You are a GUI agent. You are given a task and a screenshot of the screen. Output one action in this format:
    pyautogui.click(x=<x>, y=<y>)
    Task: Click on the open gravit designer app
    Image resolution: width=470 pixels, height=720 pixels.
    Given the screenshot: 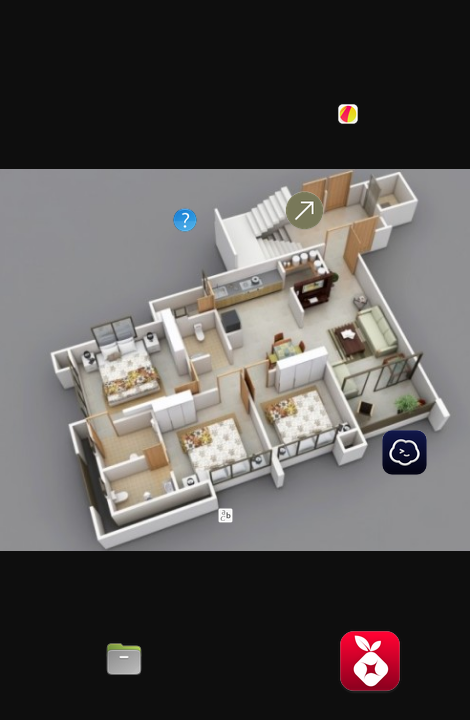 What is the action you would take?
    pyautogui.click(x=348, y=114)
    